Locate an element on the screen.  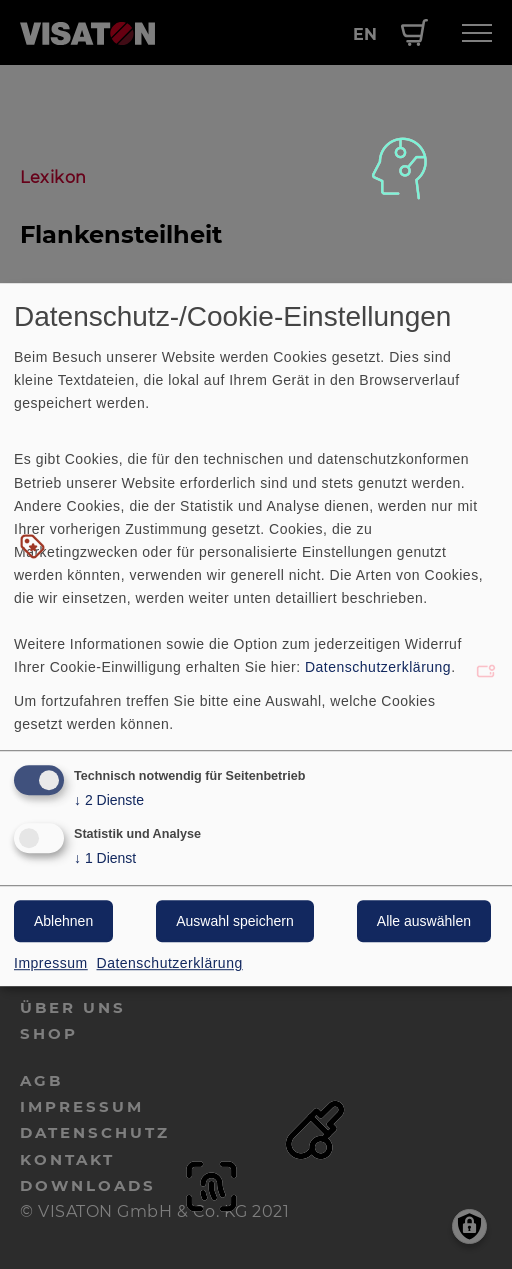
access phone camera settings is located at coordinates (486, 671).